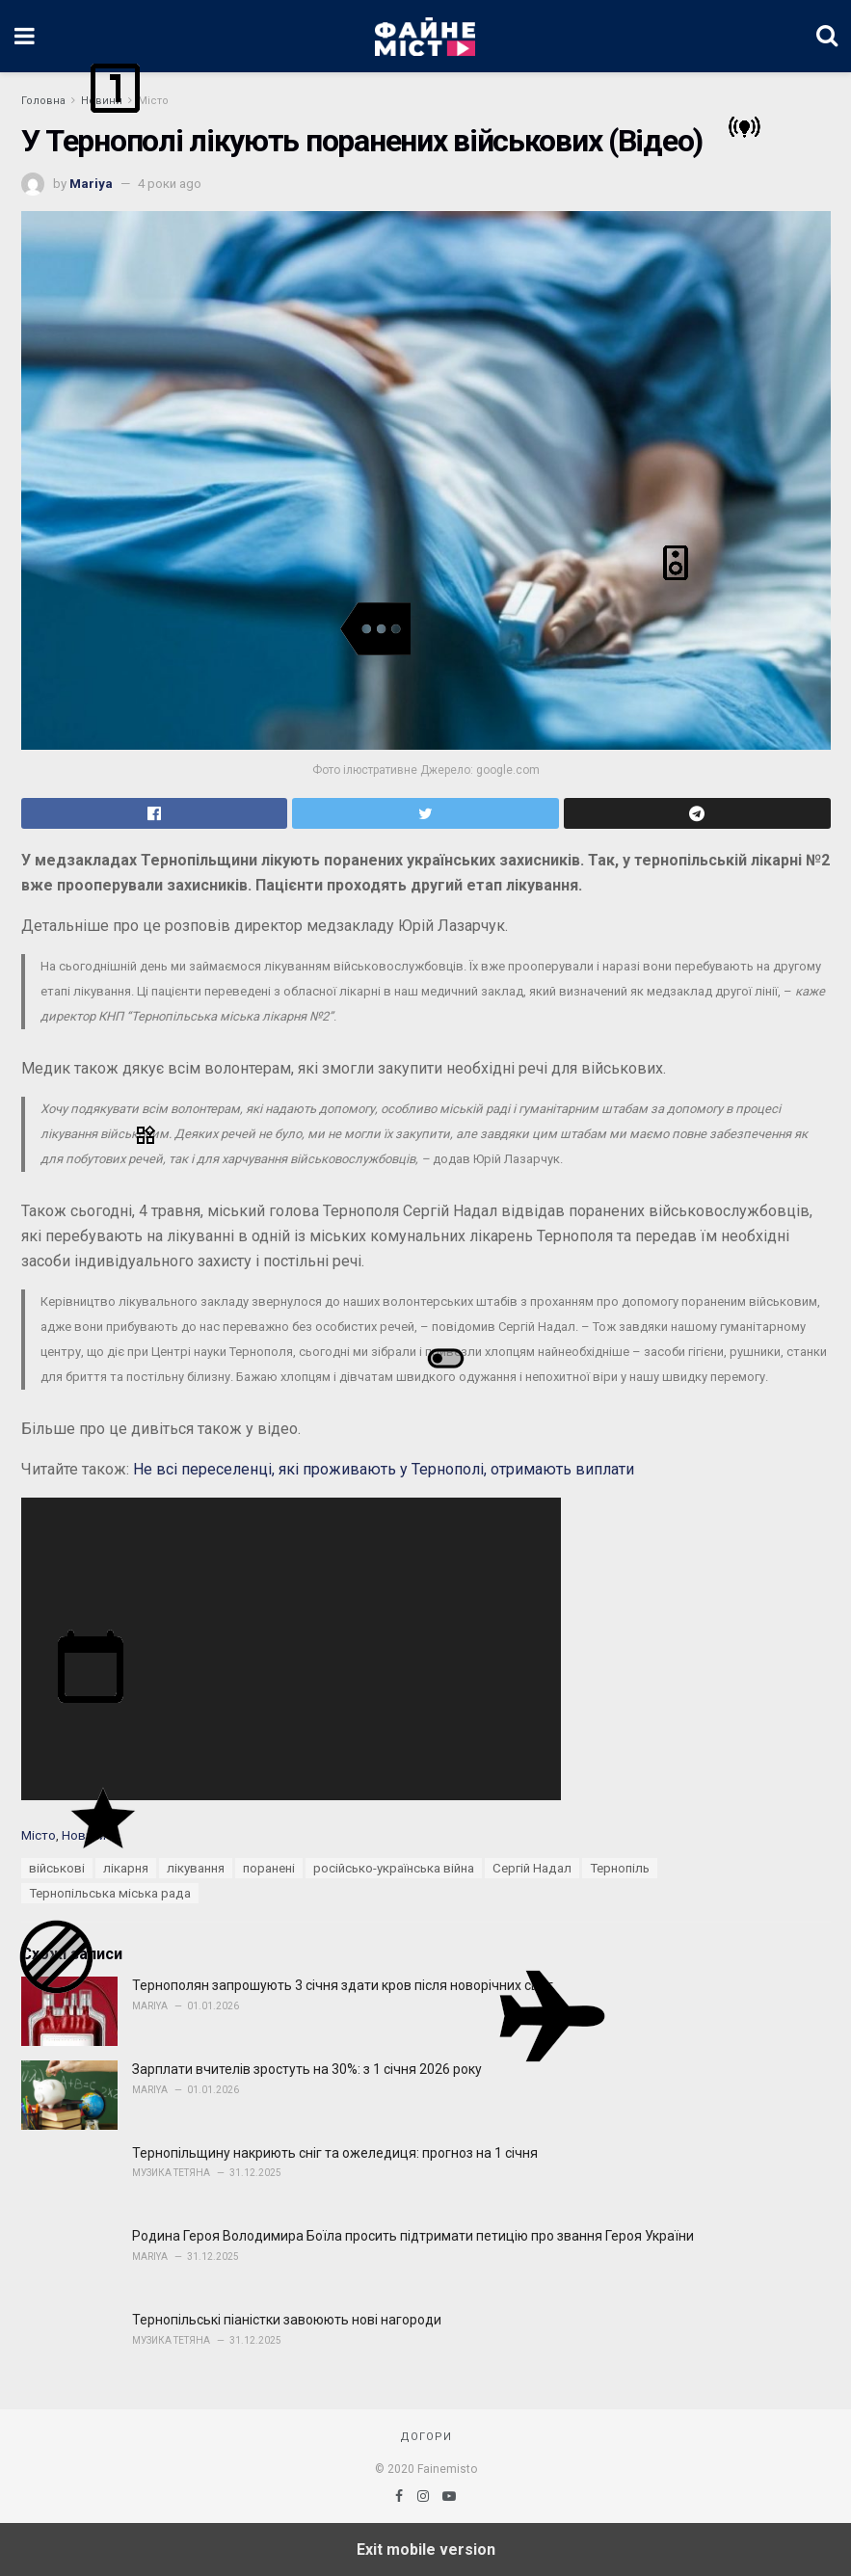 Image resolution: width=851 pixels, height=2576 pixels. What do you see at coordinates (103, 1819) in the screenshot?
I see `add item to favorites` at bounding box center [103, 1819].